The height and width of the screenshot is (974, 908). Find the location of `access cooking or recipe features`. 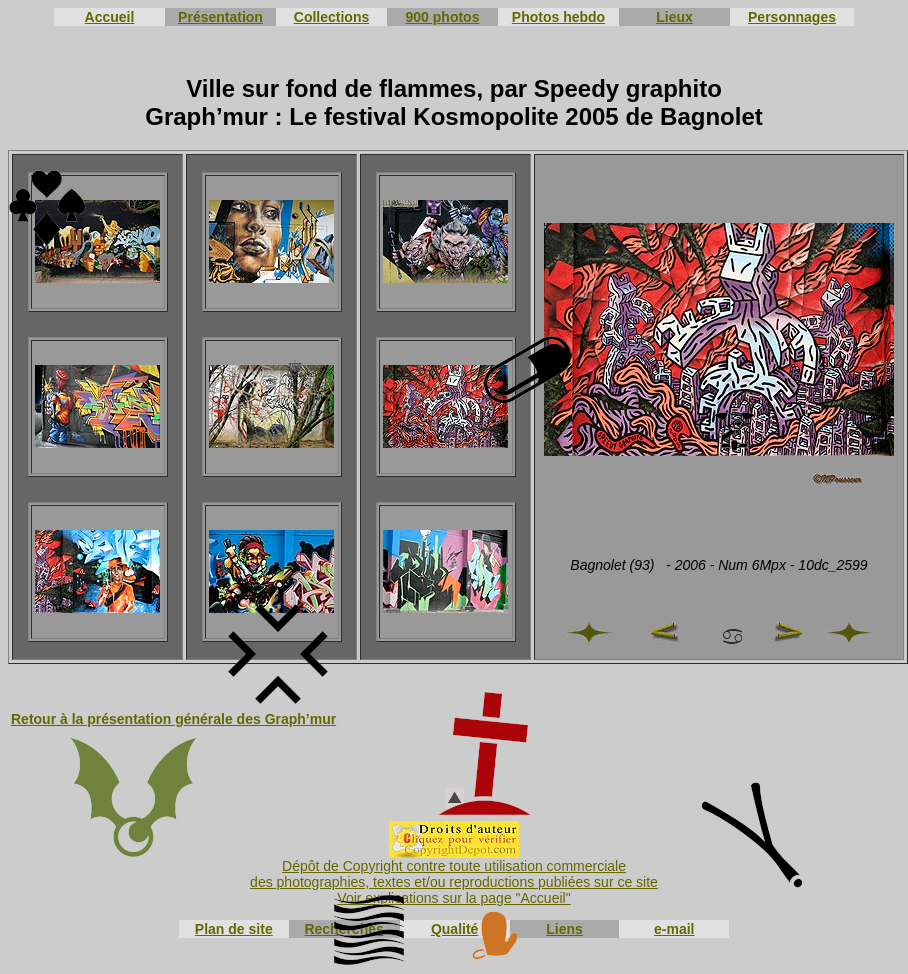

access cooking or recipe features is located at coordinates (496, 935).